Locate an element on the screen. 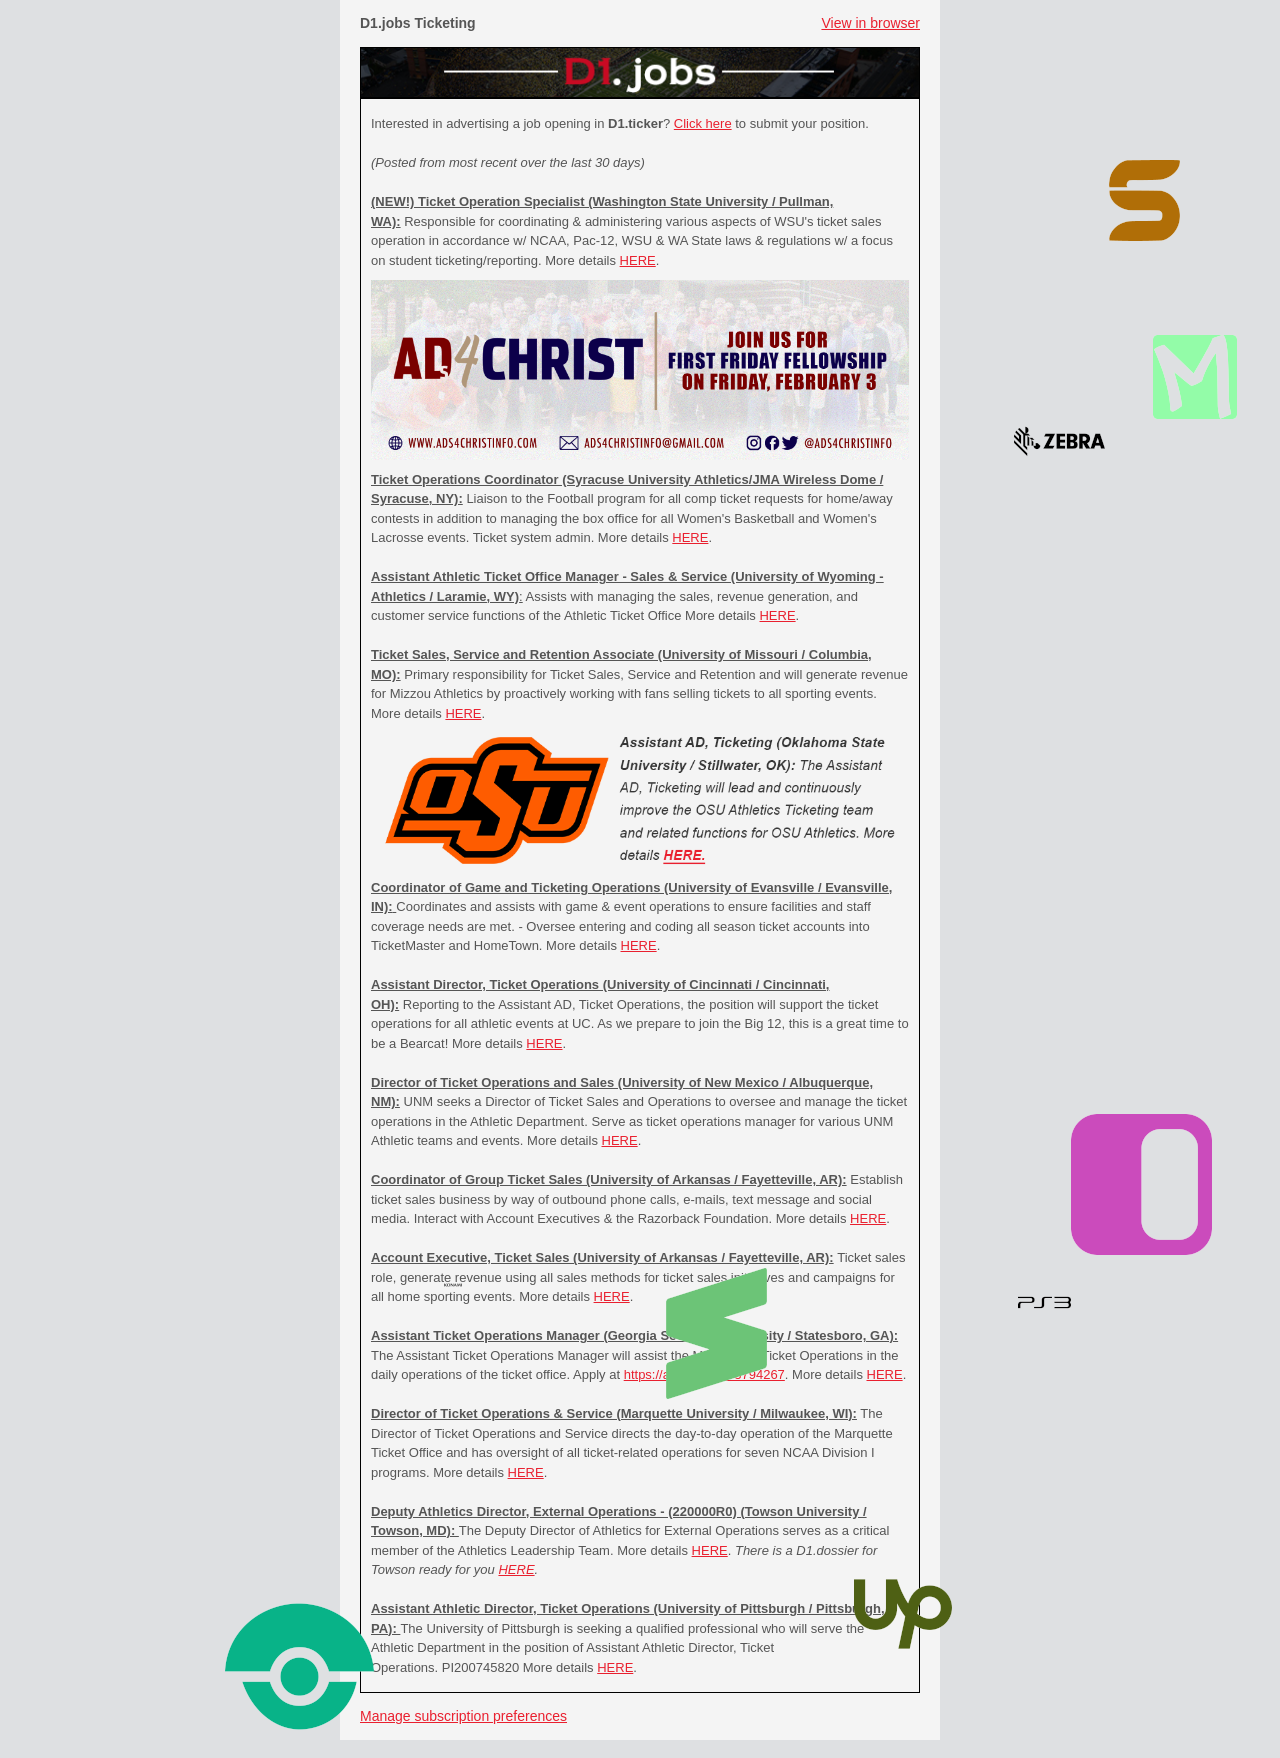  open the Upwork app is located at coordinates (903, 1614).